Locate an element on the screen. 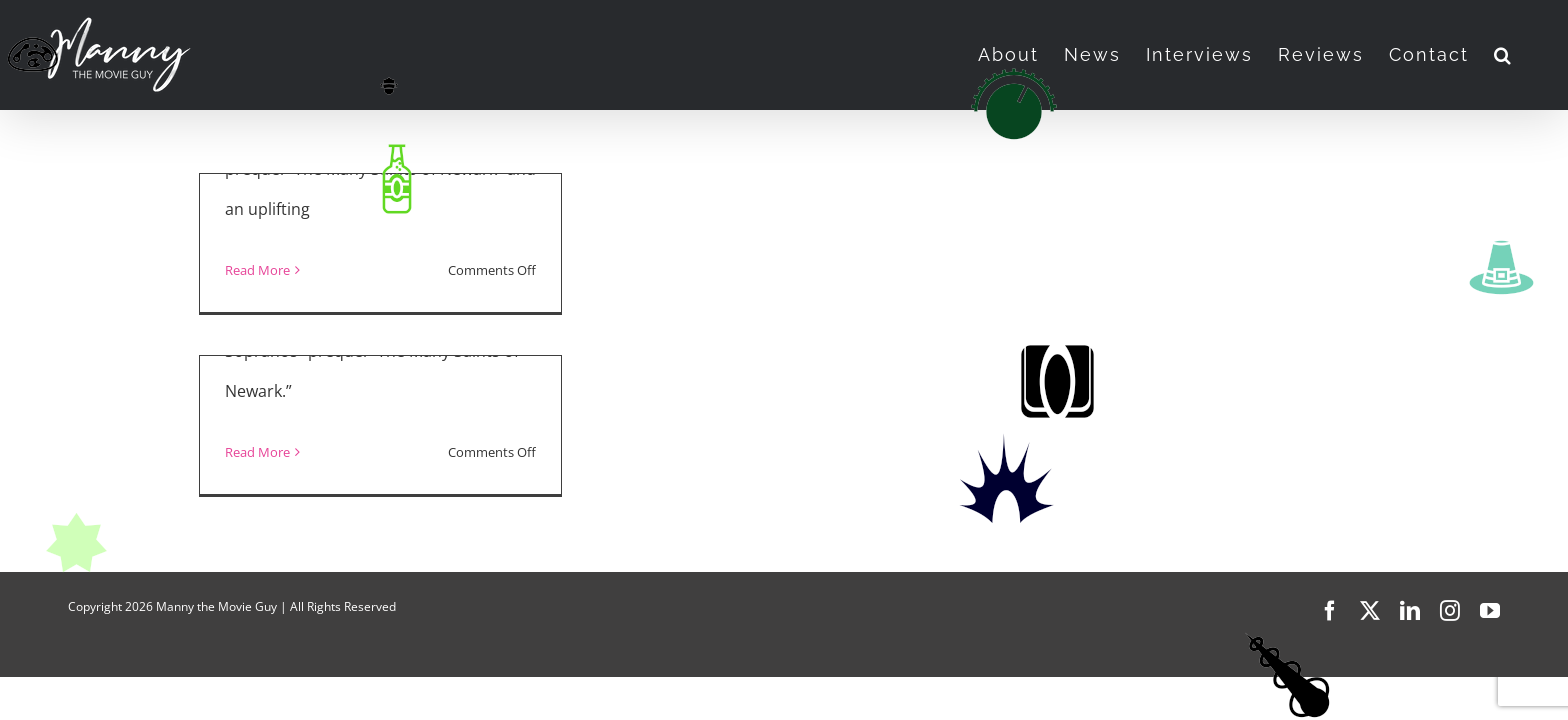  browse beer or beverage options is located at coordinates (397, 179).